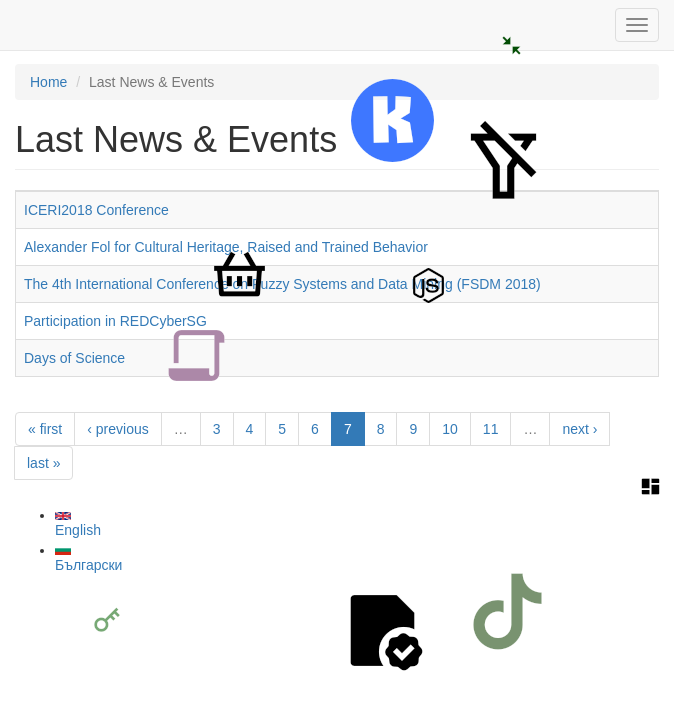 The height and width of the screenshot is (720, 674). Describe the element at coordinates (392, 120) in the screenshot. I see `konva javascript library logo` at that location.